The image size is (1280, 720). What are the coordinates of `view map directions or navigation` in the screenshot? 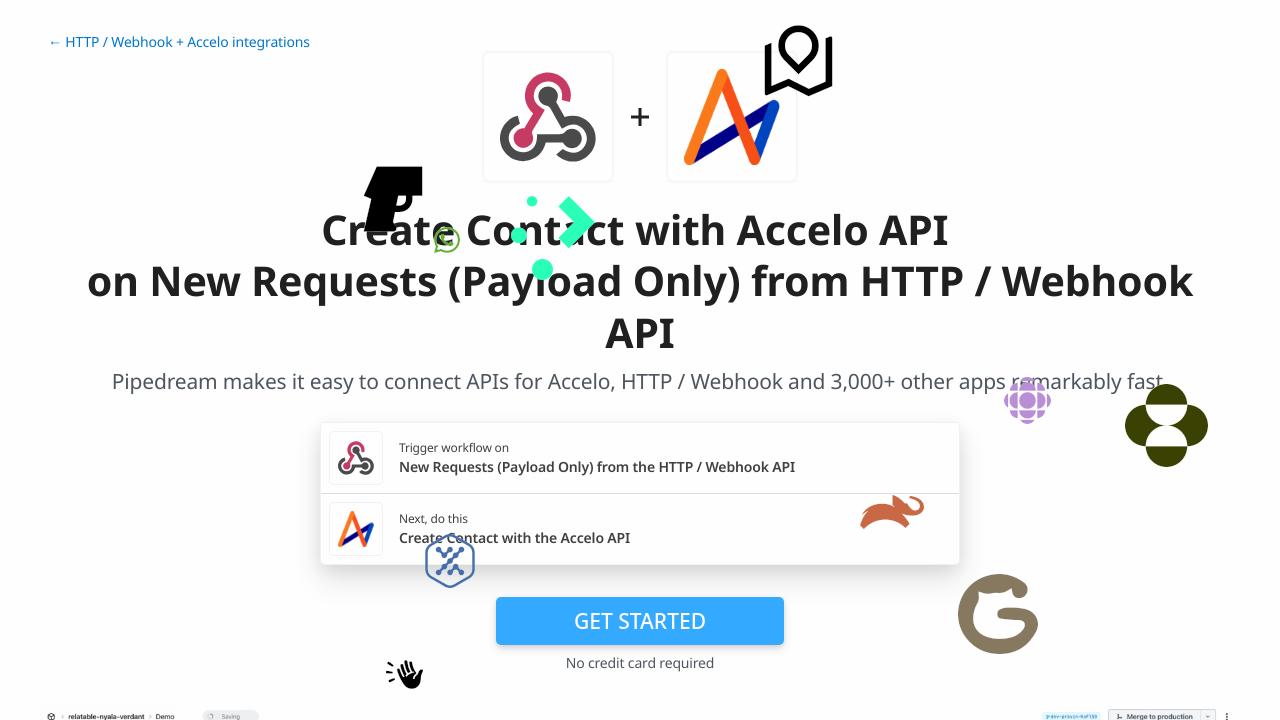 It's located at (798, 62).